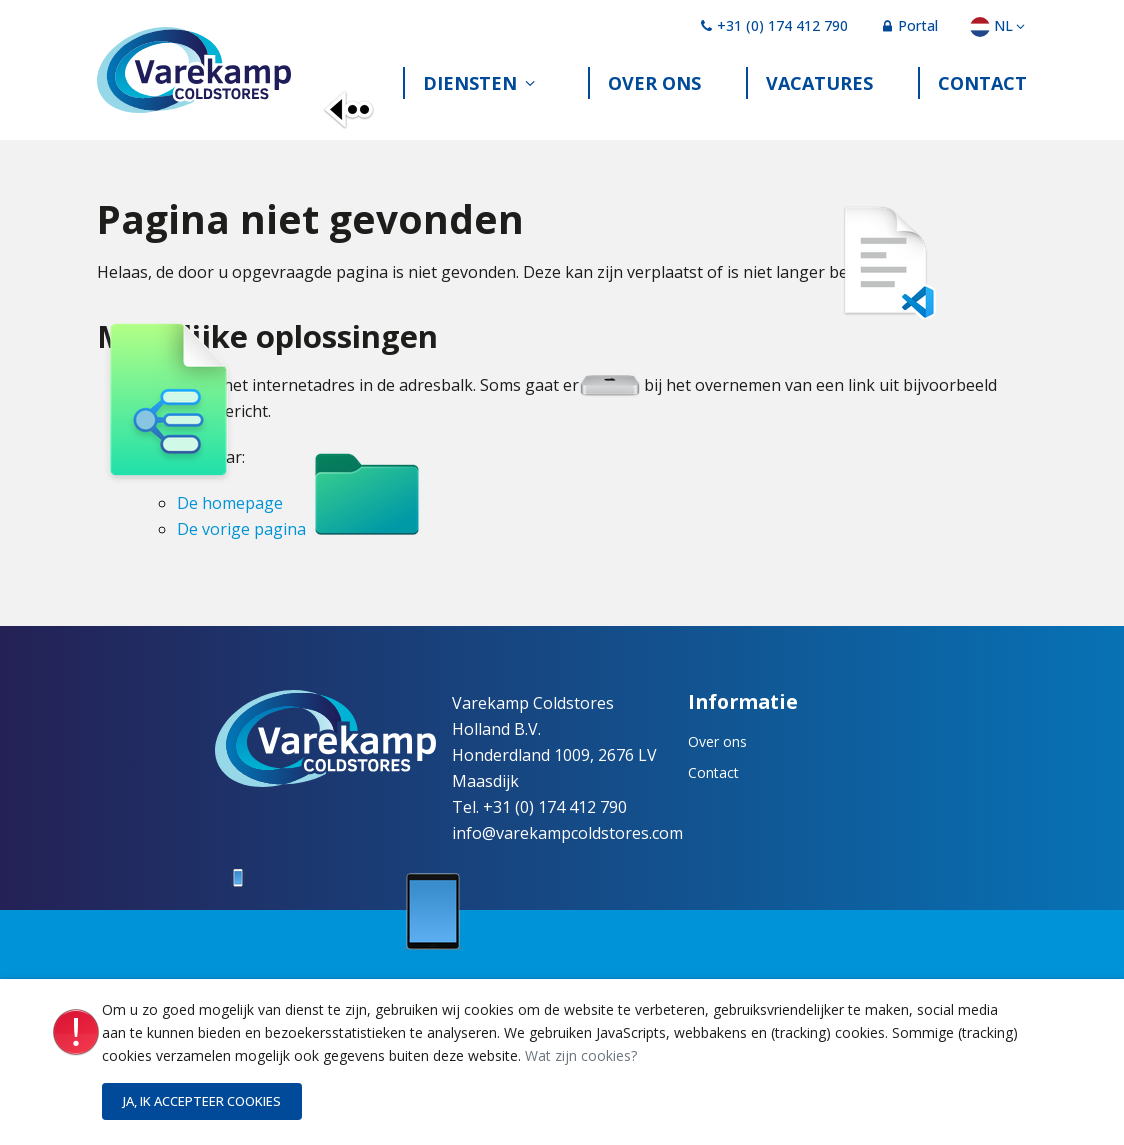  I want to click on represents a connected mac mini device, so click(610, 385).